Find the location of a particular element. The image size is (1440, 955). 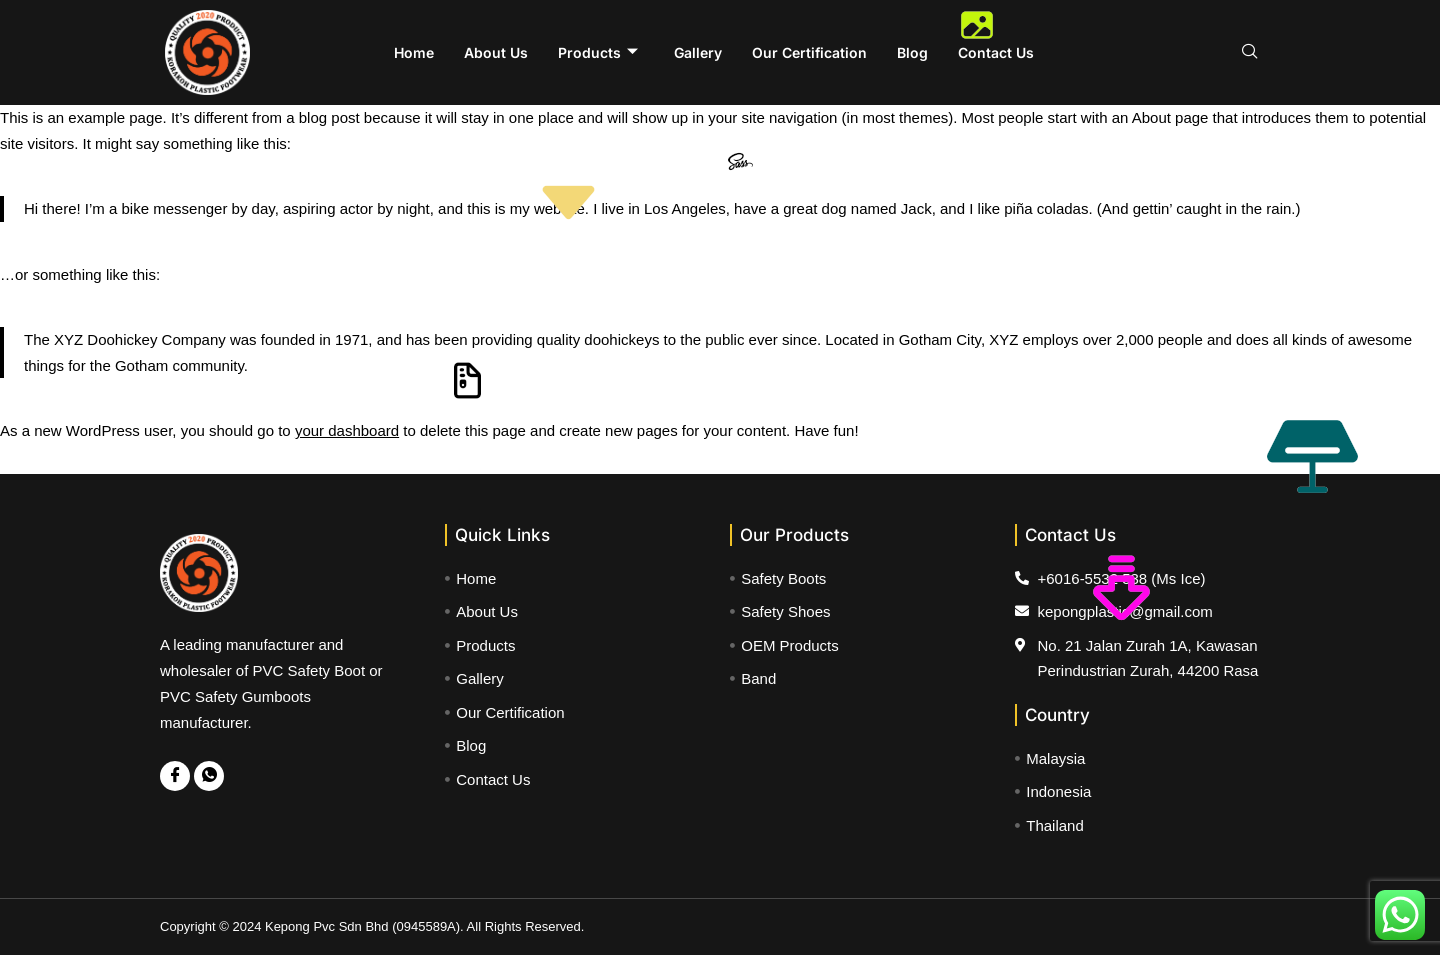

sass stylesheet preprocessor logo is located at coordinates (740, 161).